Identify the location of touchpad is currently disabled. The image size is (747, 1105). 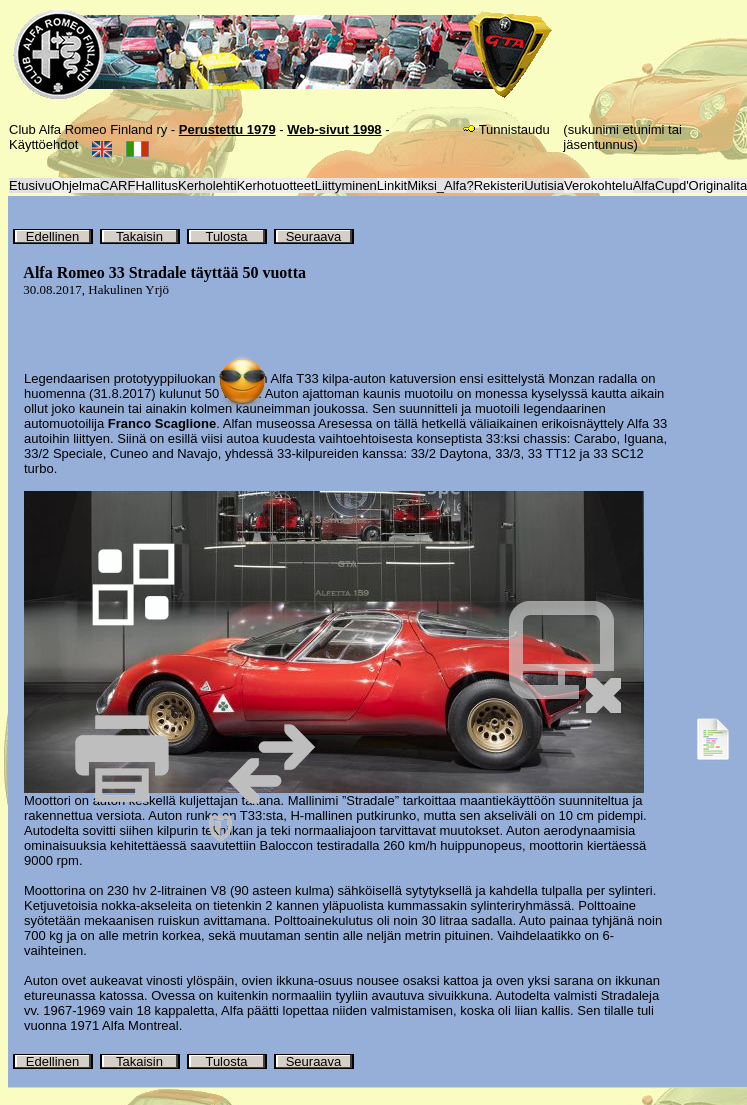
(565, 657).